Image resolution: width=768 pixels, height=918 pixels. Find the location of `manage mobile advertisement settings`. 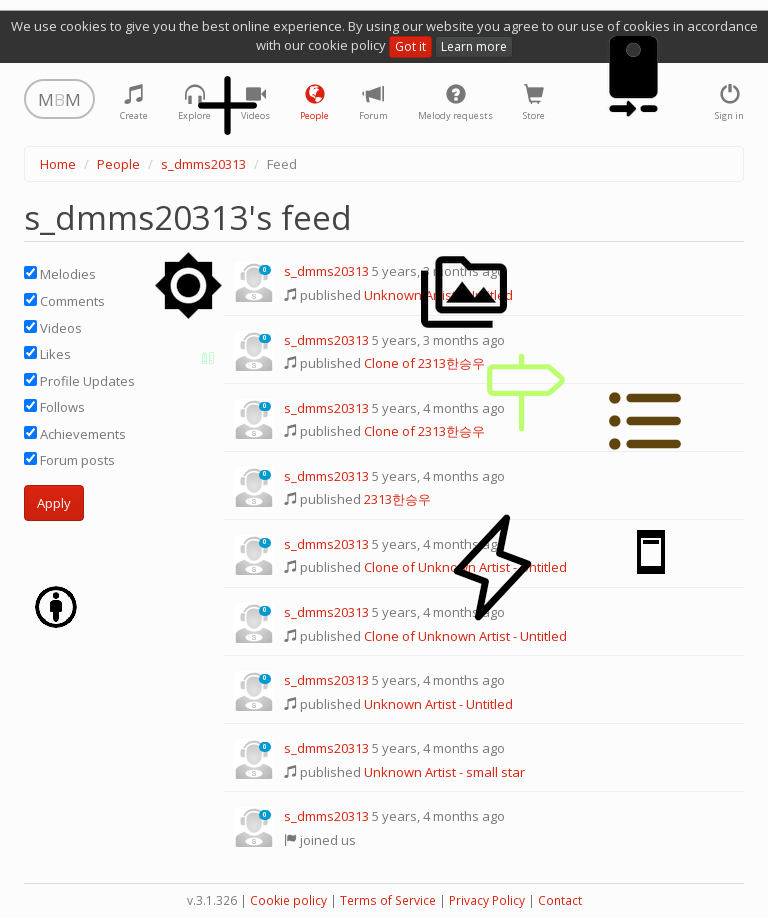

manage mobile advertisement settings is located at coordinates (651, 552).